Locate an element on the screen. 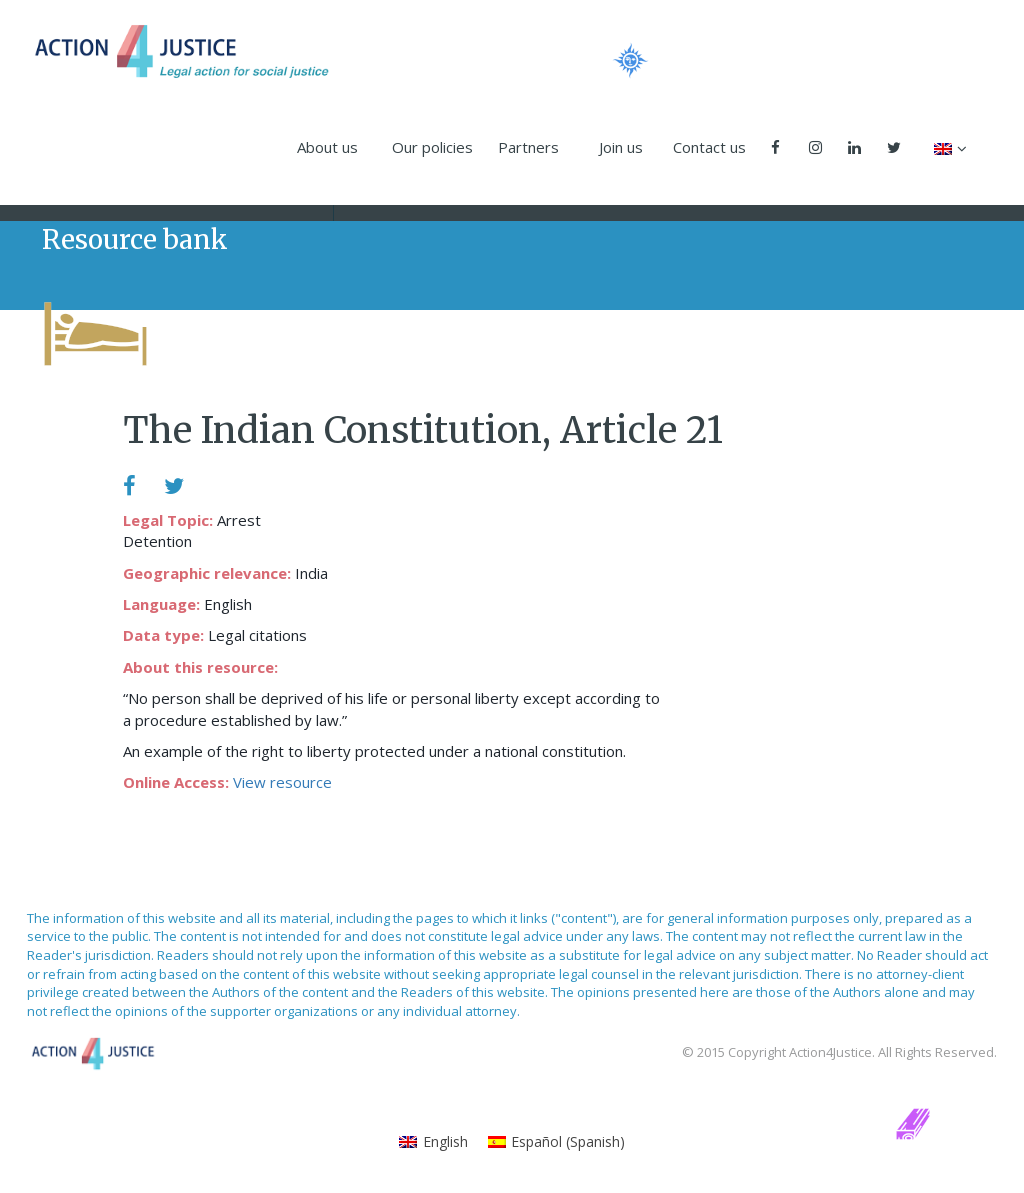 The height and width of the screenshot is (1193, 1024). decorative sun emblem for fantasy or medieval-themed game interface is located at coordinates (630, 60).